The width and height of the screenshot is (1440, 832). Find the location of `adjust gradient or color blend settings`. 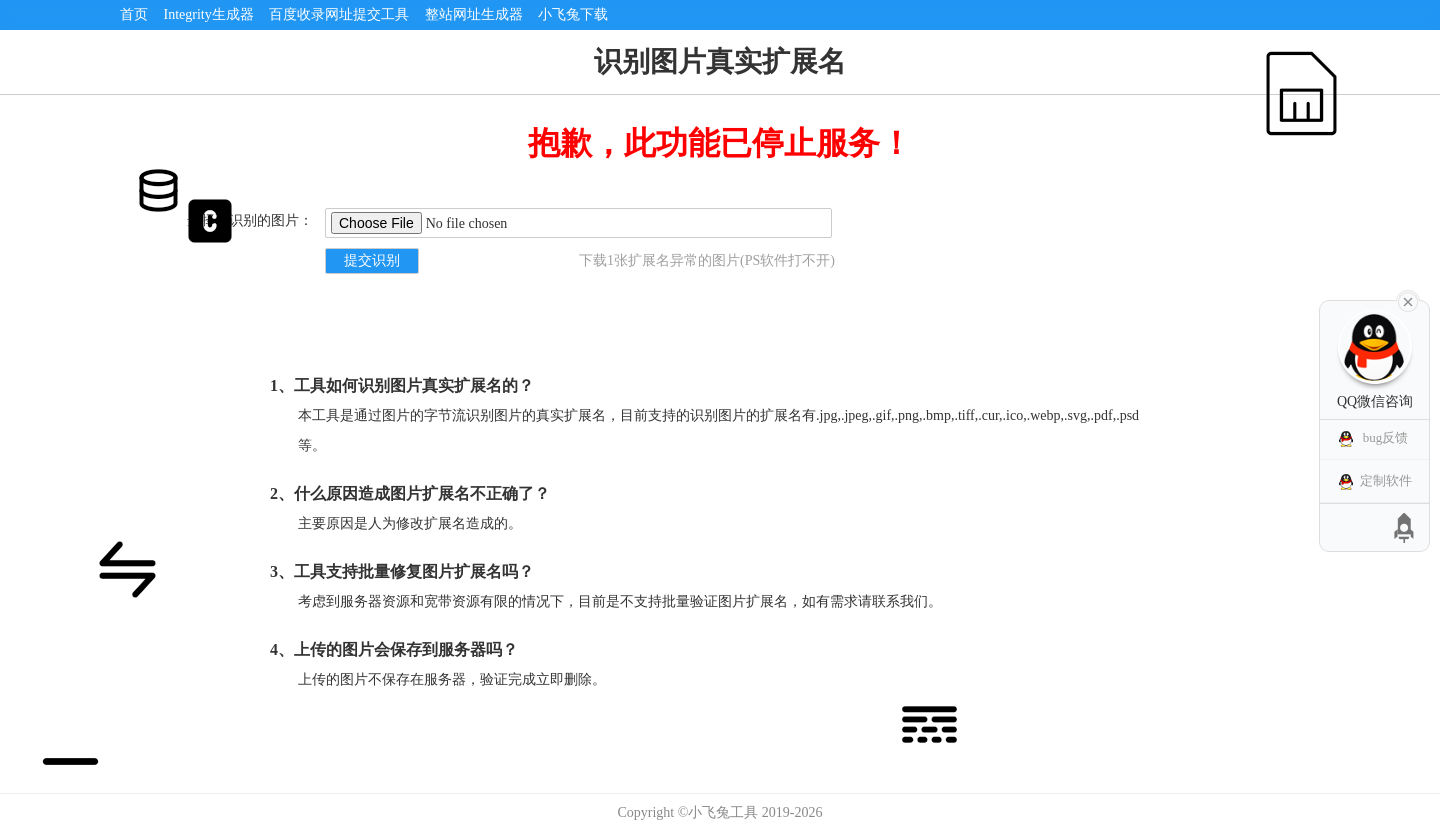

adjust gradient or color blend settings is located at coordinates (929, 724).